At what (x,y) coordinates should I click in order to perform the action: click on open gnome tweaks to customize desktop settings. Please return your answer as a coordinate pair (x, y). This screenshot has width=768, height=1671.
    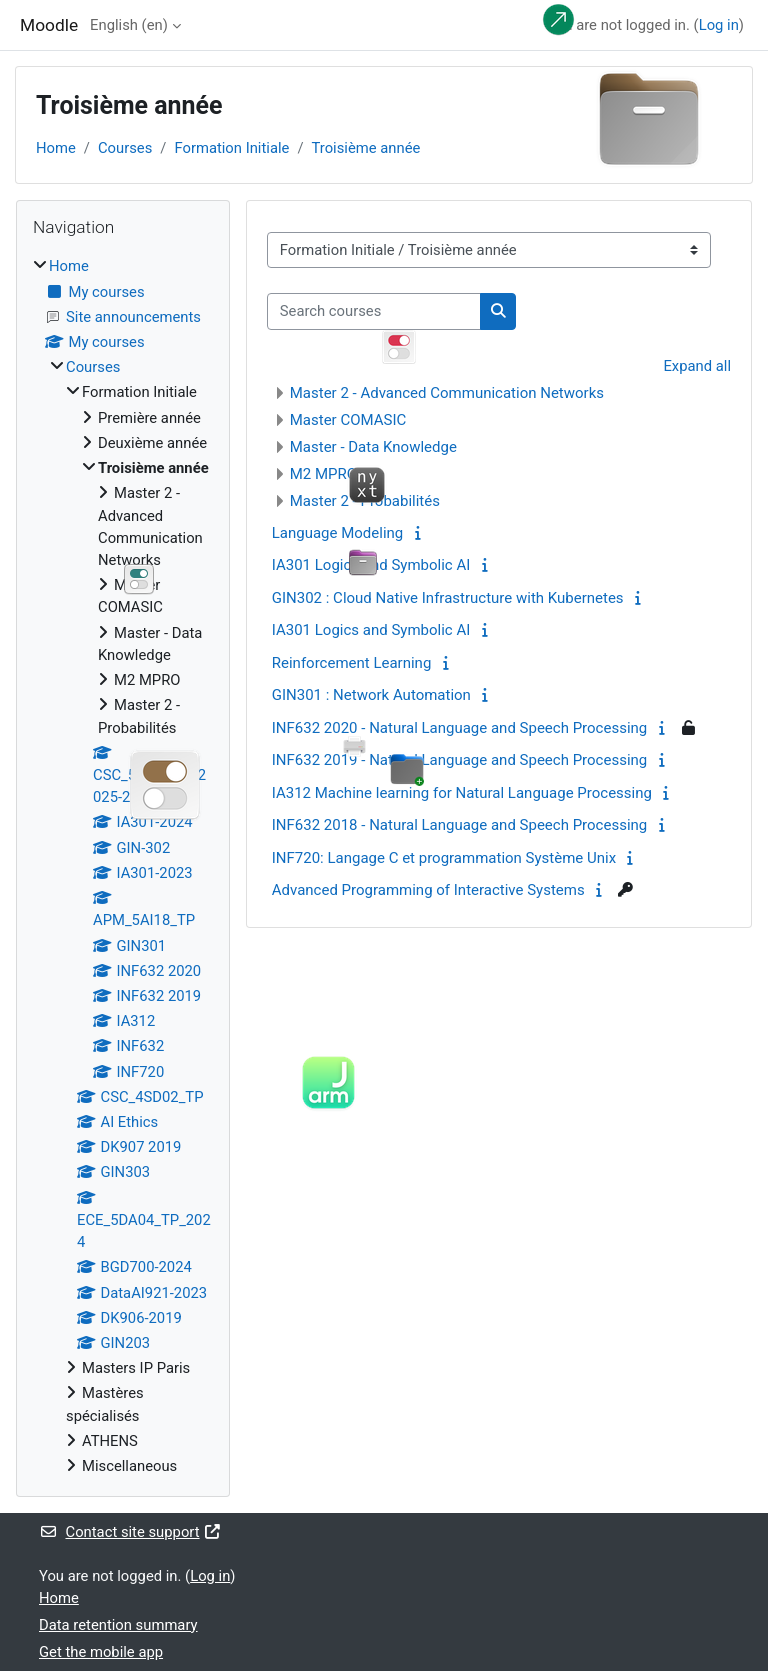
    Looking at the image, I should click on (399, 347).